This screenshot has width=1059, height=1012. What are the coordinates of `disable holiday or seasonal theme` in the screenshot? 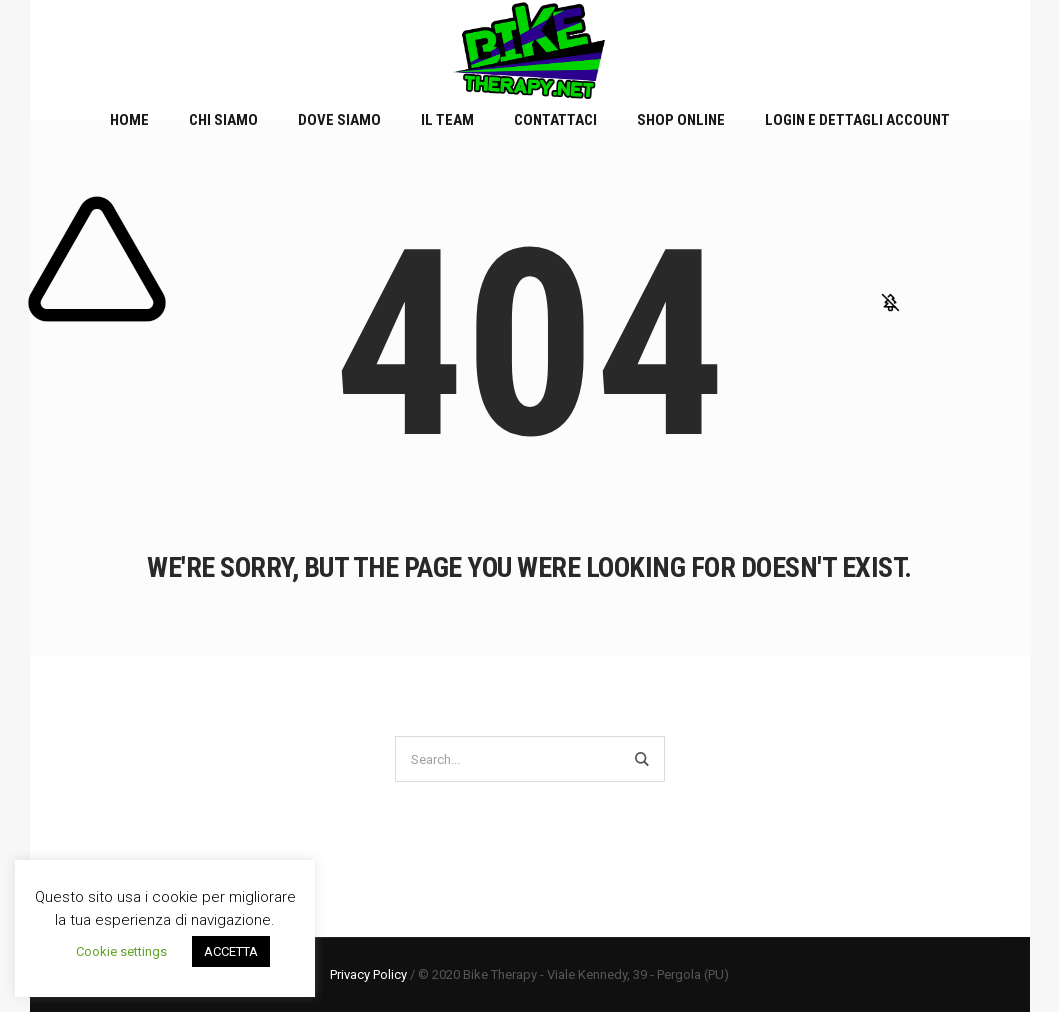 It's located at (890, 302).